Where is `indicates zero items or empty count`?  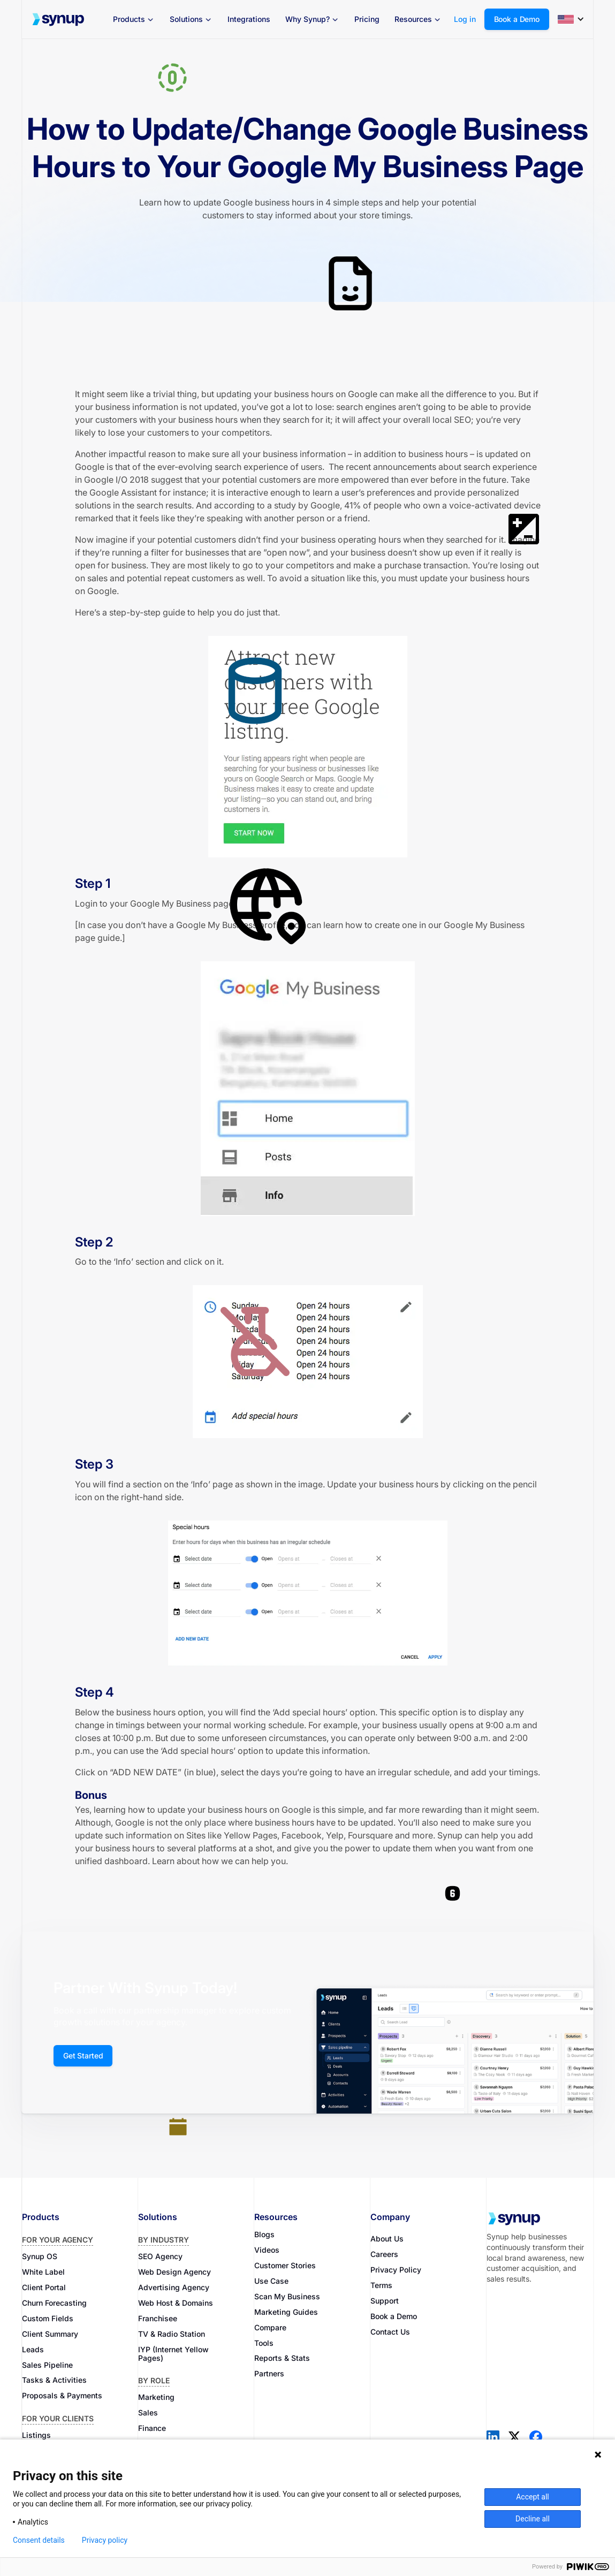
indicates zero items or empty count is located at coordinates (172, 78).